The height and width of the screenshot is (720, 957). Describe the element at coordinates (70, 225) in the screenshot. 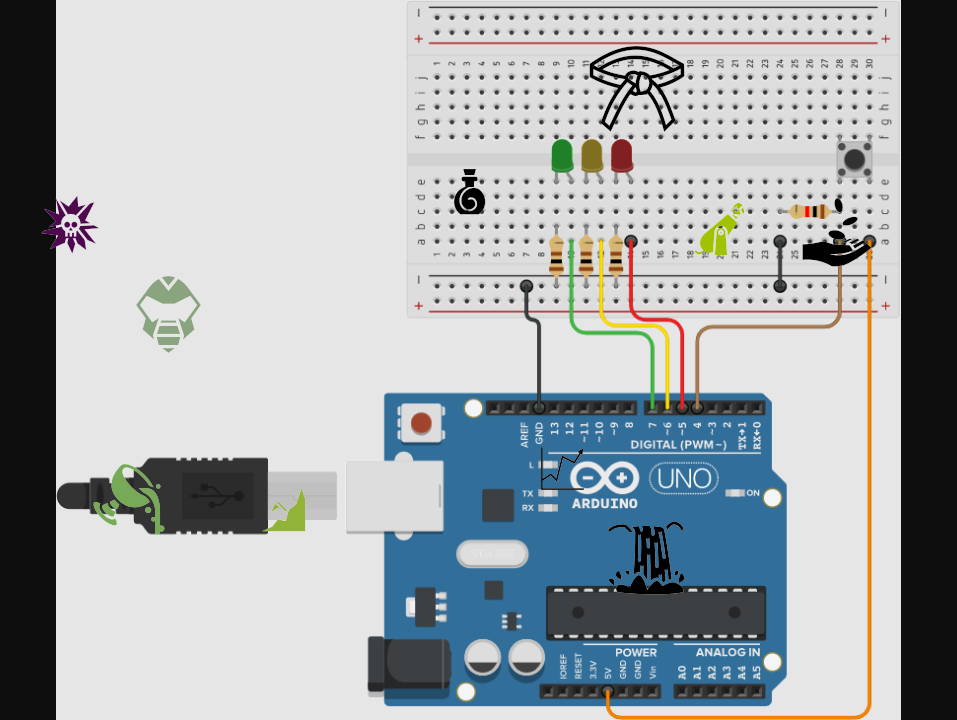

I see `indicates a death or game over event` at that location.